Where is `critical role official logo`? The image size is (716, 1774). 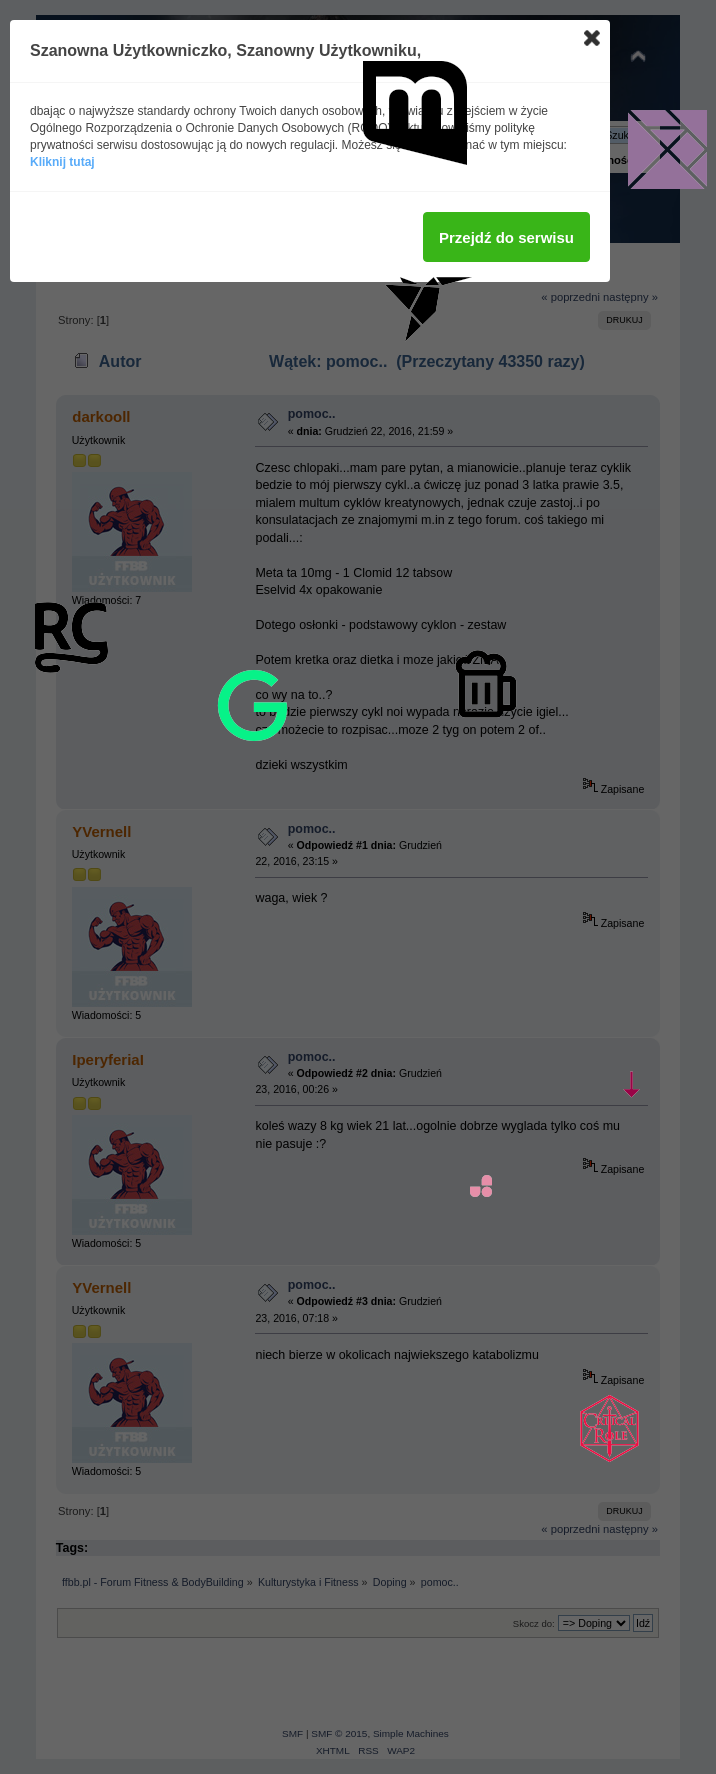 critical role official logo is located at coordinates (609, 1428).